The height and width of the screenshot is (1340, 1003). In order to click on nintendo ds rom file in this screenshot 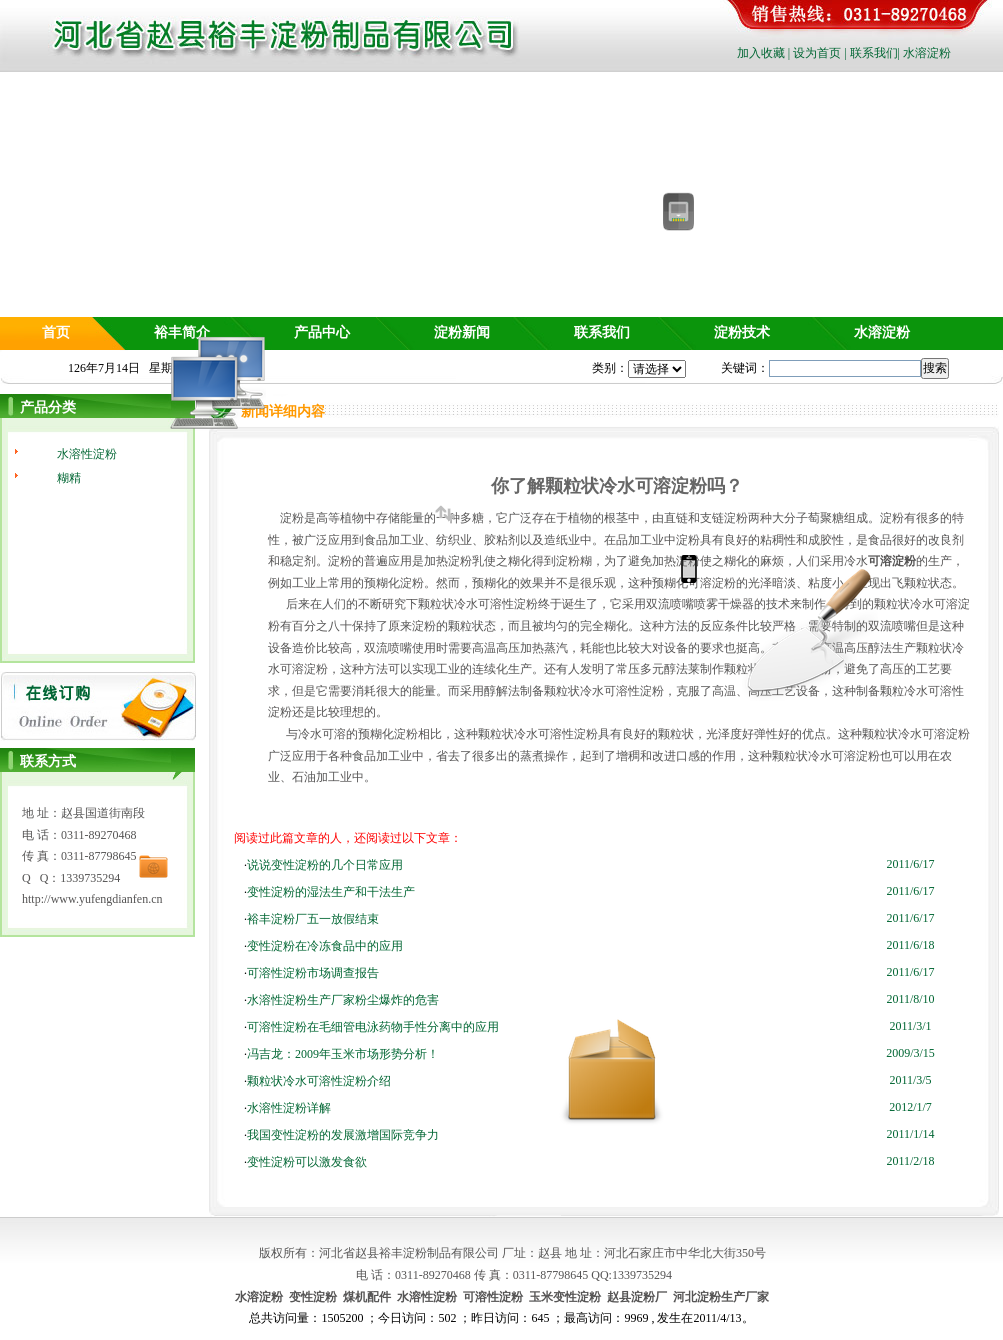, I will do `click(678, 211)`.